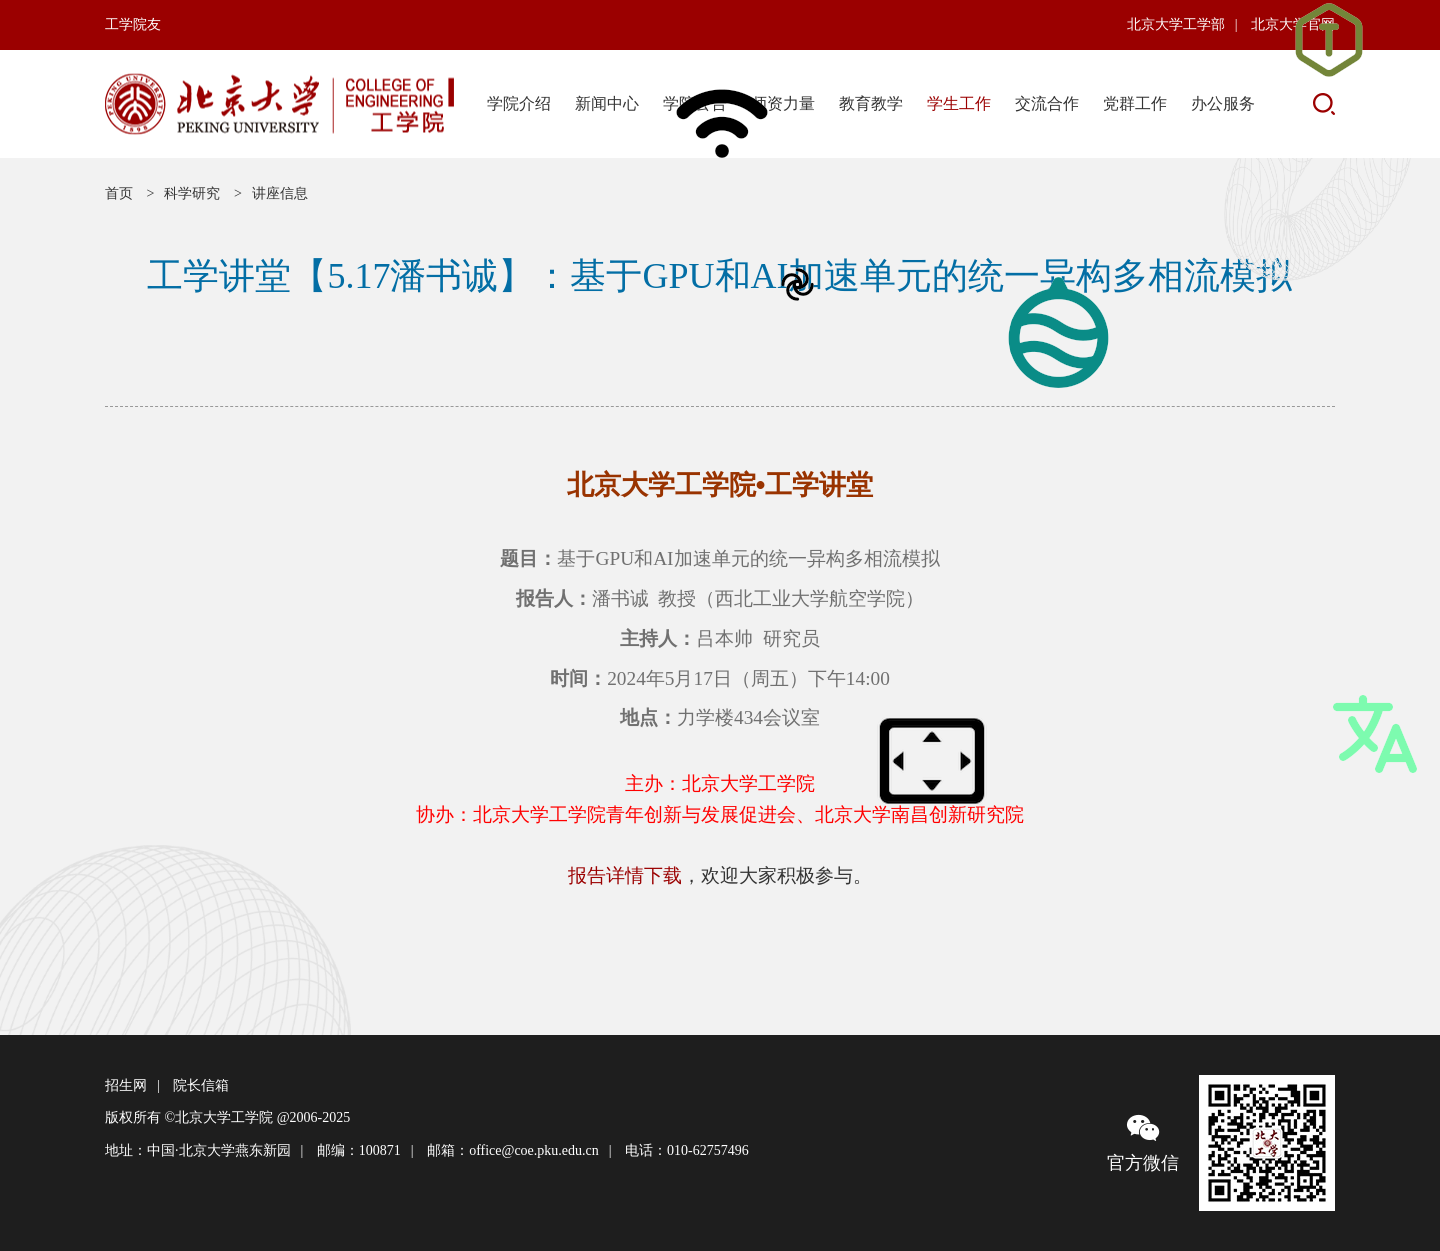  What do you see at coordinates (1329, 40) in the screenshot?
I see `indicates a category or tag starting with "T"` at bounding box center [1329, 40].